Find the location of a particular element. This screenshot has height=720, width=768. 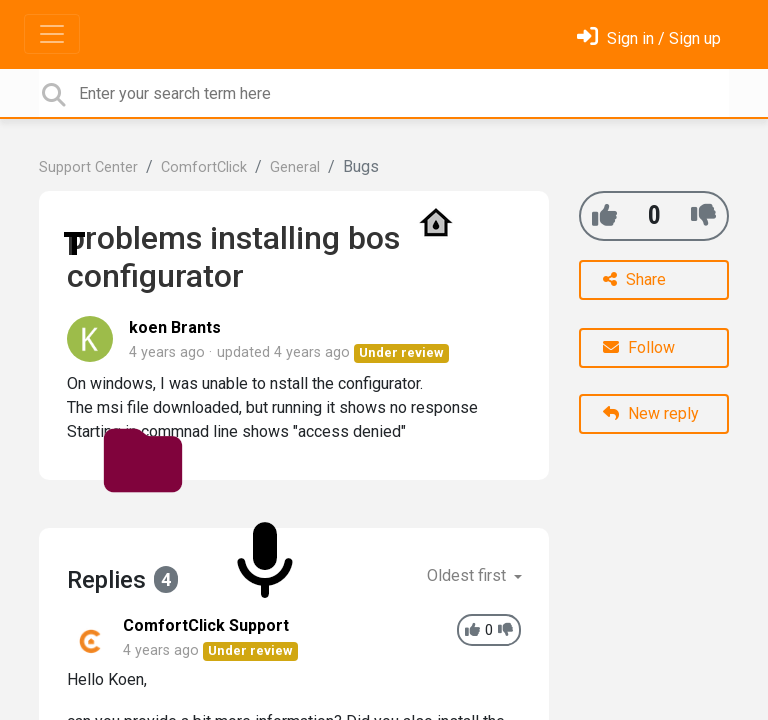

add a title or heading to your document is located at coordinates (74, 244).